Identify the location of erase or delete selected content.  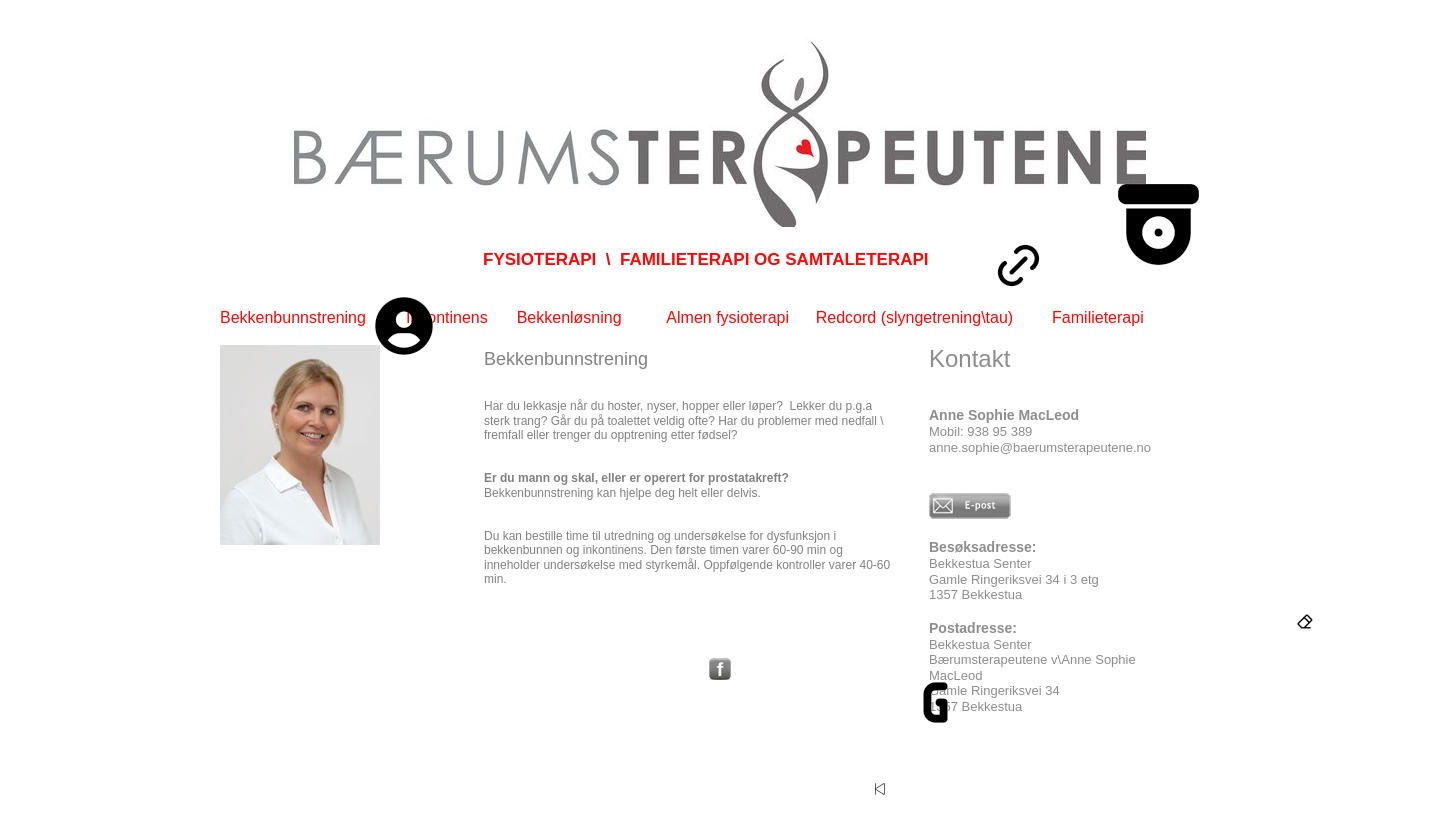
(1304, 621).